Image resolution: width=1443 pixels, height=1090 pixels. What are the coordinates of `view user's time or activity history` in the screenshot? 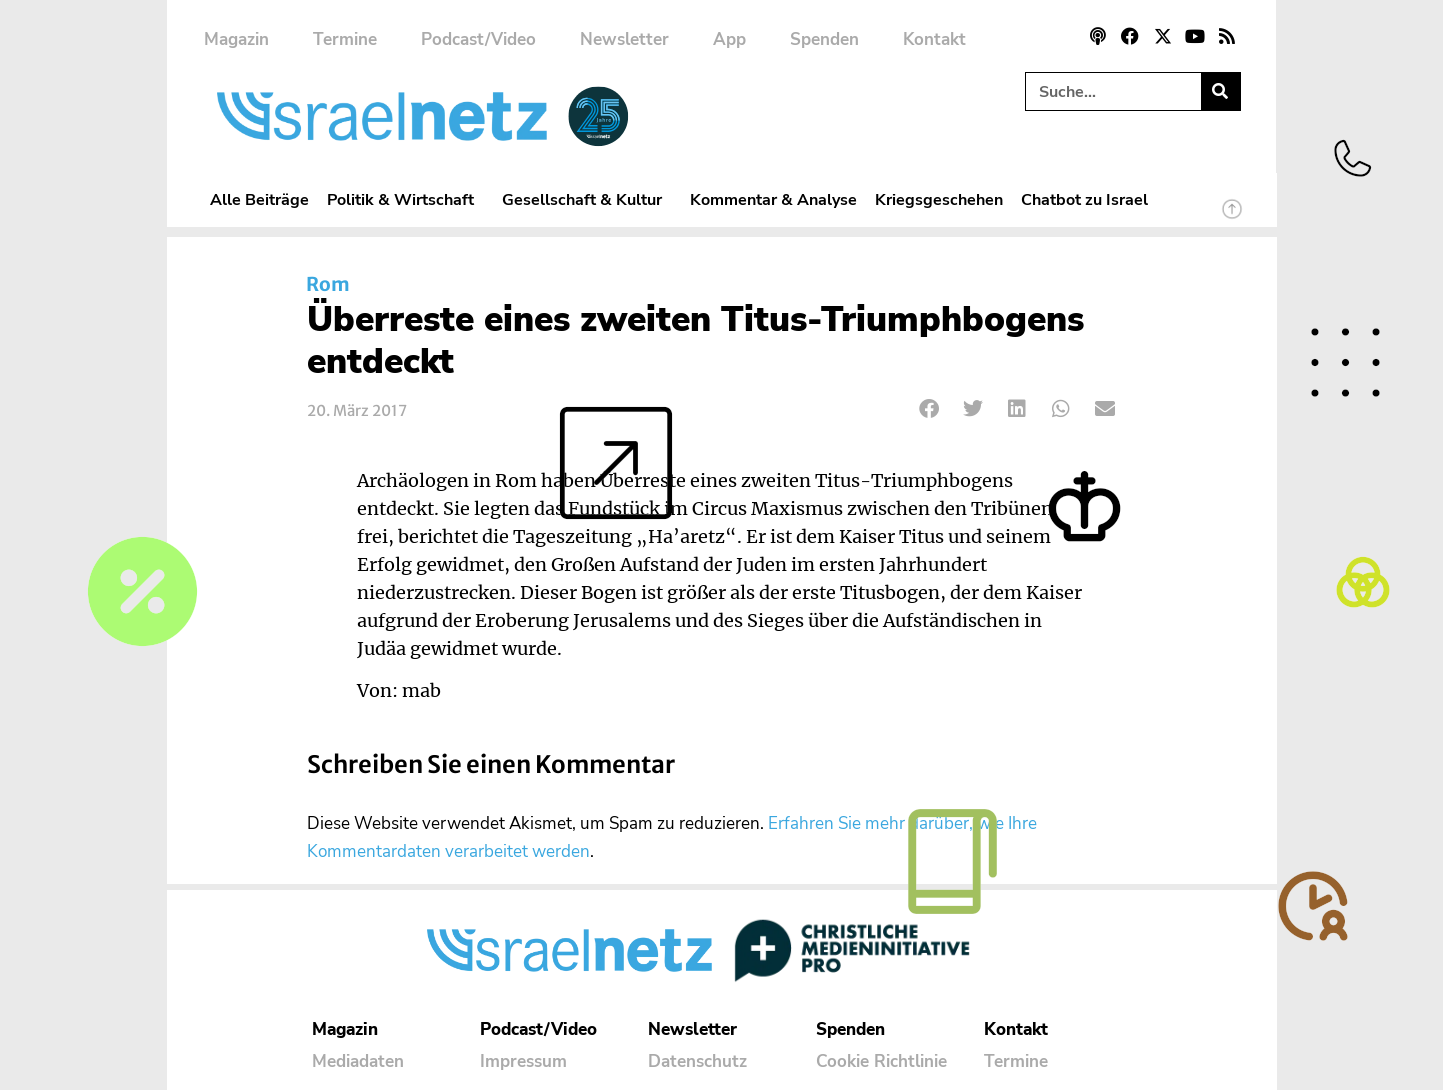 It's located at (1313, 906).